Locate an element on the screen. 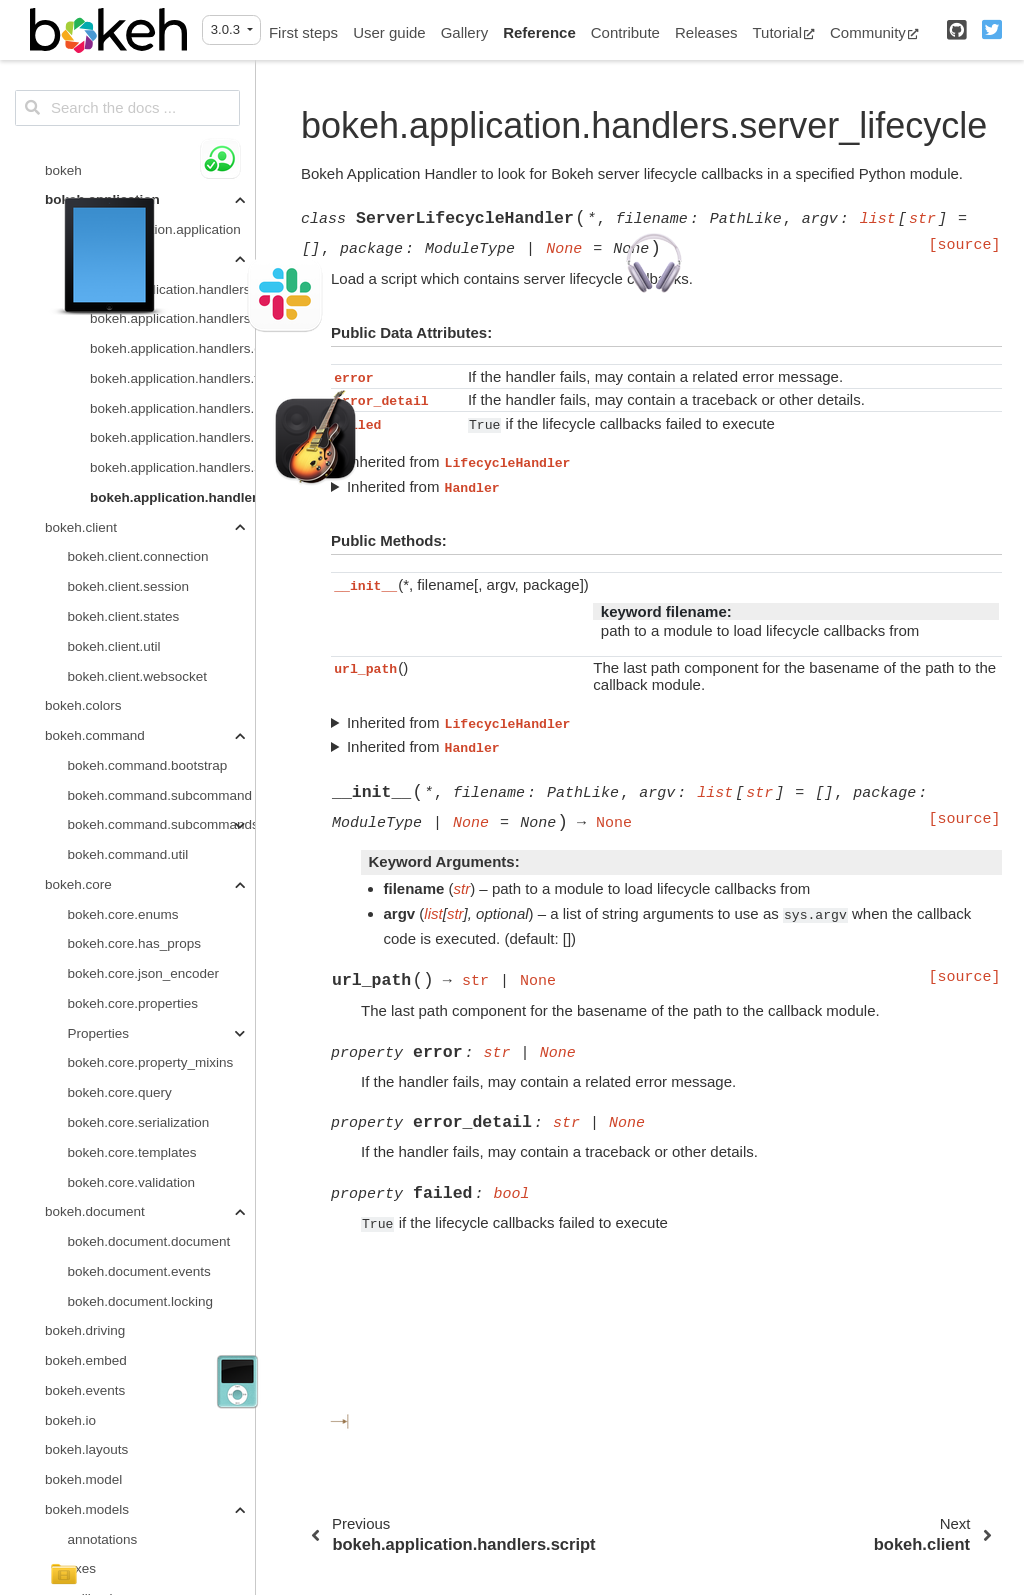 This screenshot has width=1024, height=1595. indicates connected bluetooth headphones is located at coordinates (654, 263).